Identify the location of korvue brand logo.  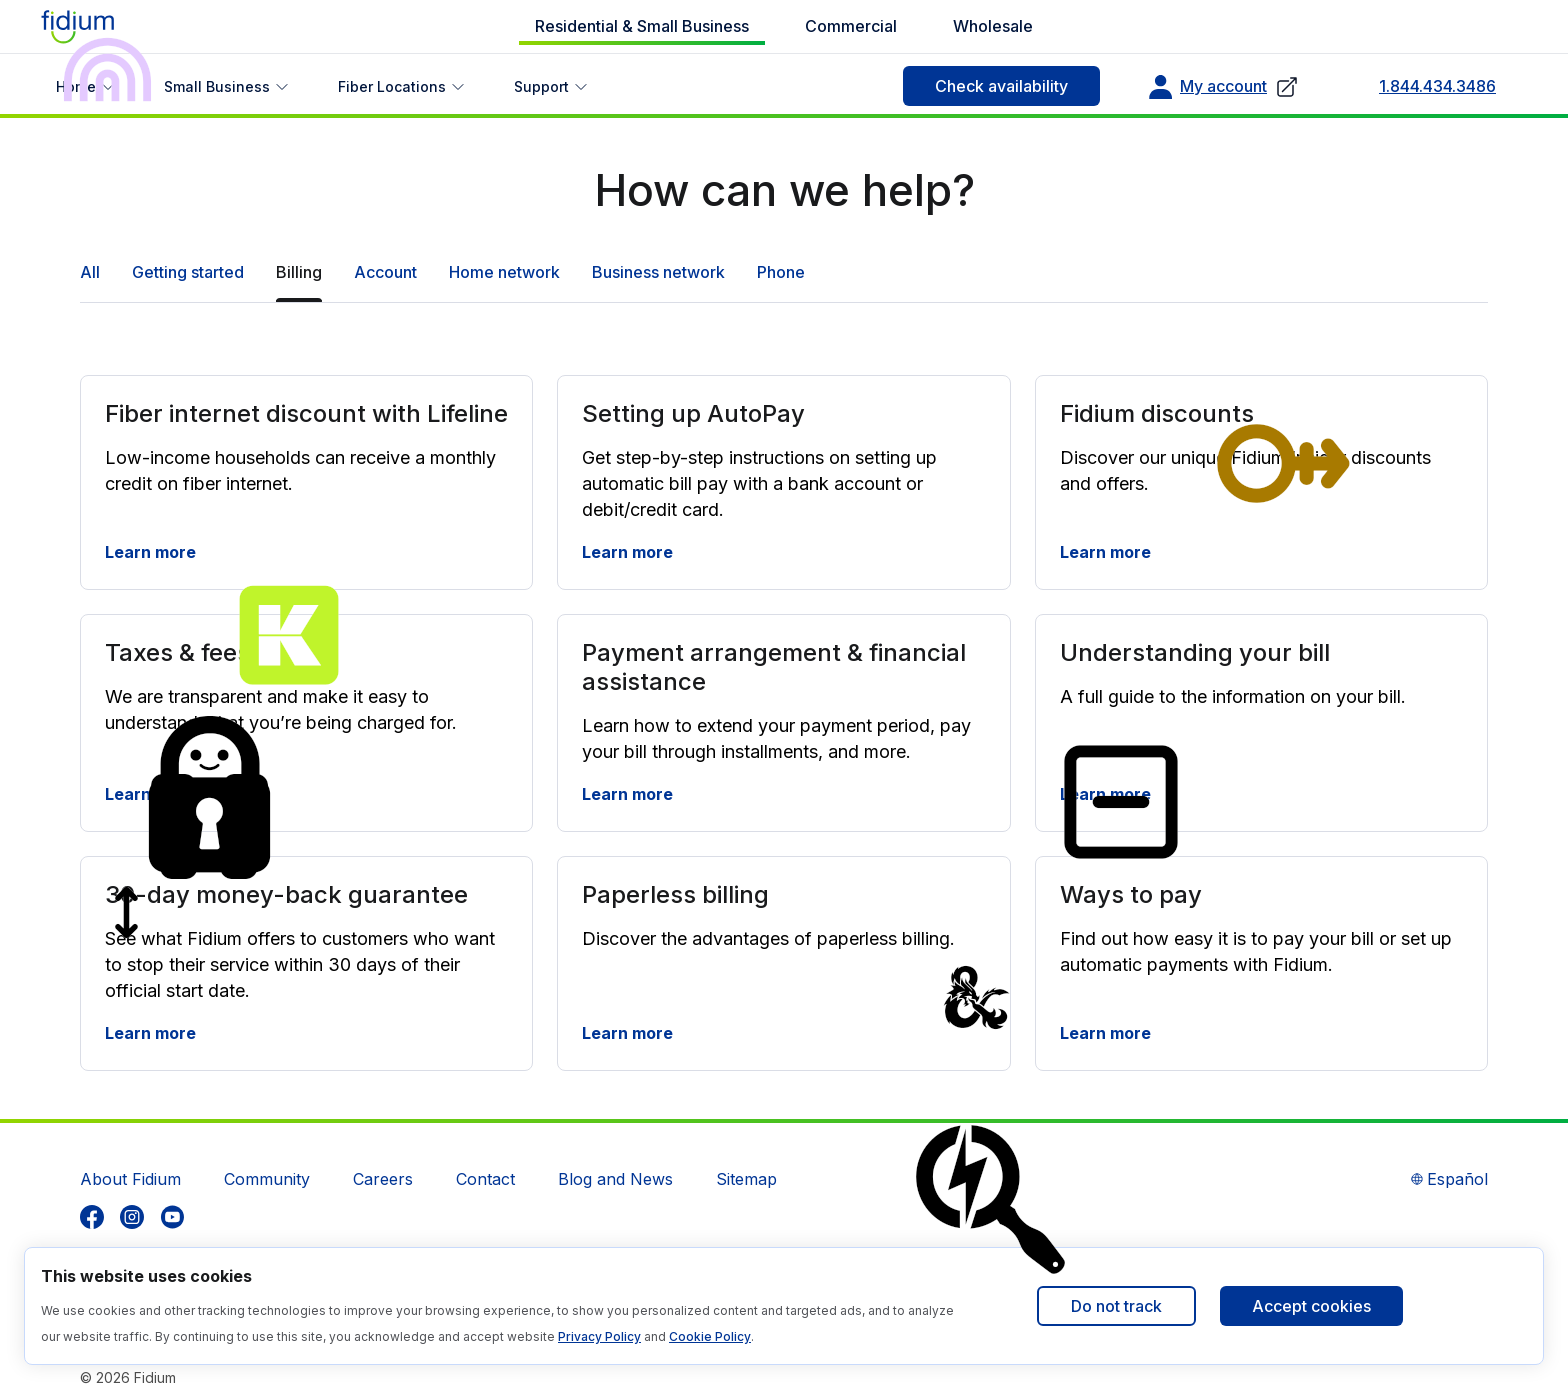
(289, 635).